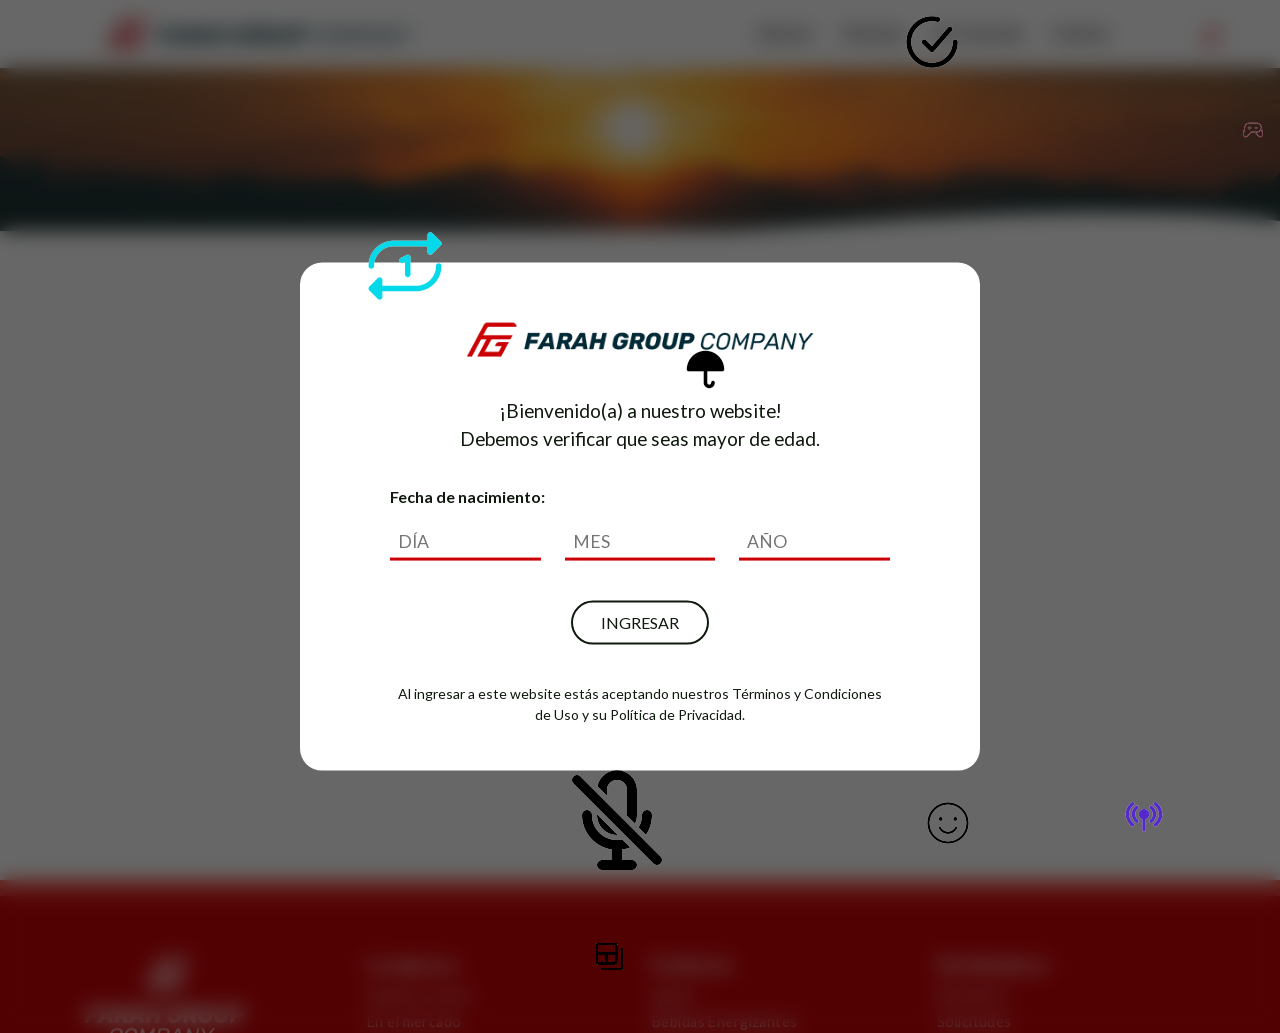 The width and height of the screenshot is (1280, 1033). Describe the element at coordinates (609, 956) in the screenshot. I see `create a backup copy of table data` at that location.